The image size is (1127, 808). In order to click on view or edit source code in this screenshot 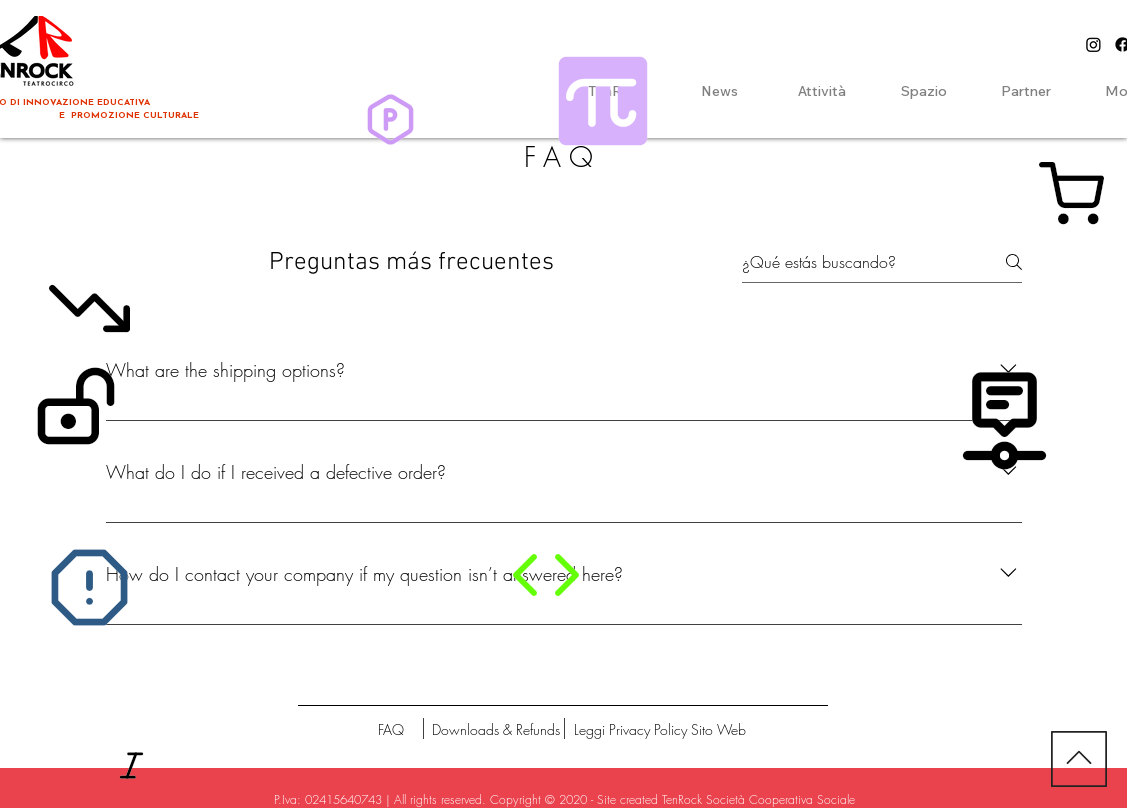, I will do `click(546, 575)`.